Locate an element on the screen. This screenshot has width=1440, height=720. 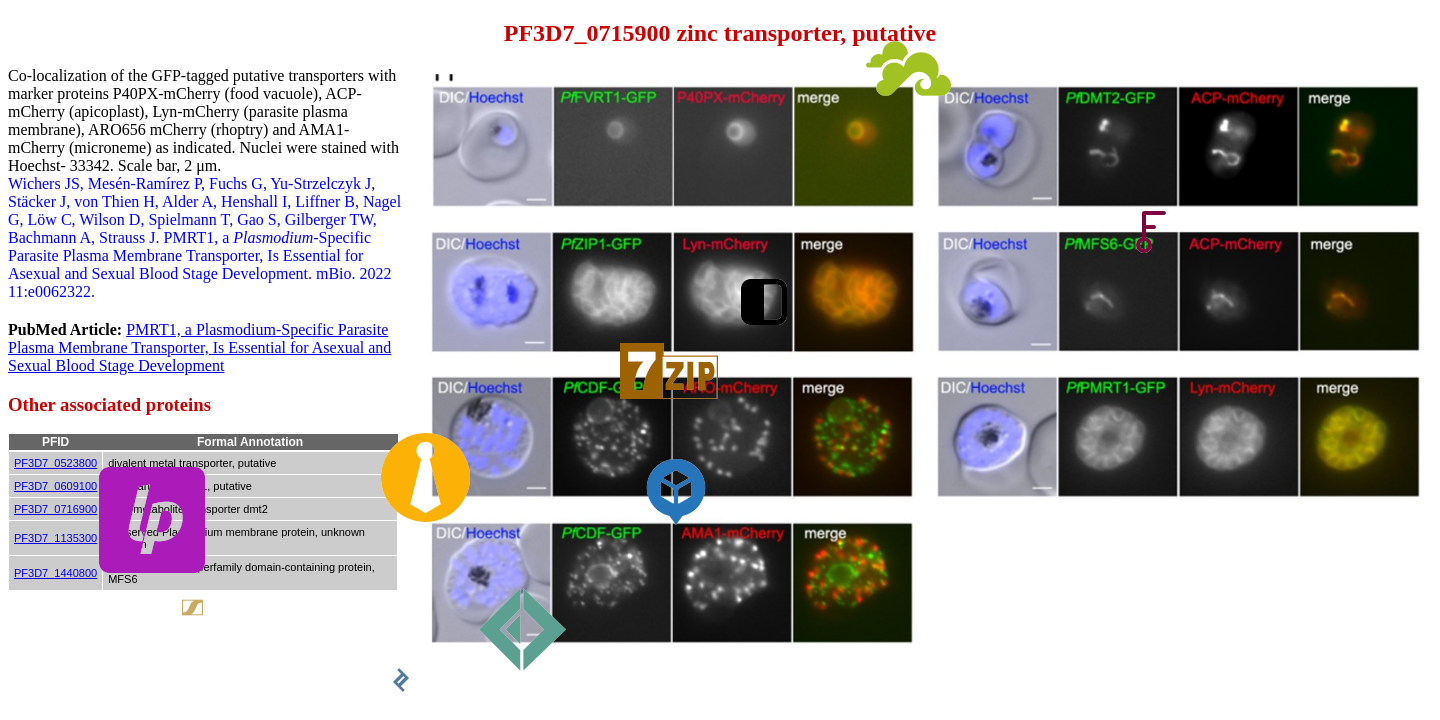
indicates code written in F# programming language is located at coordinates (522, 629).